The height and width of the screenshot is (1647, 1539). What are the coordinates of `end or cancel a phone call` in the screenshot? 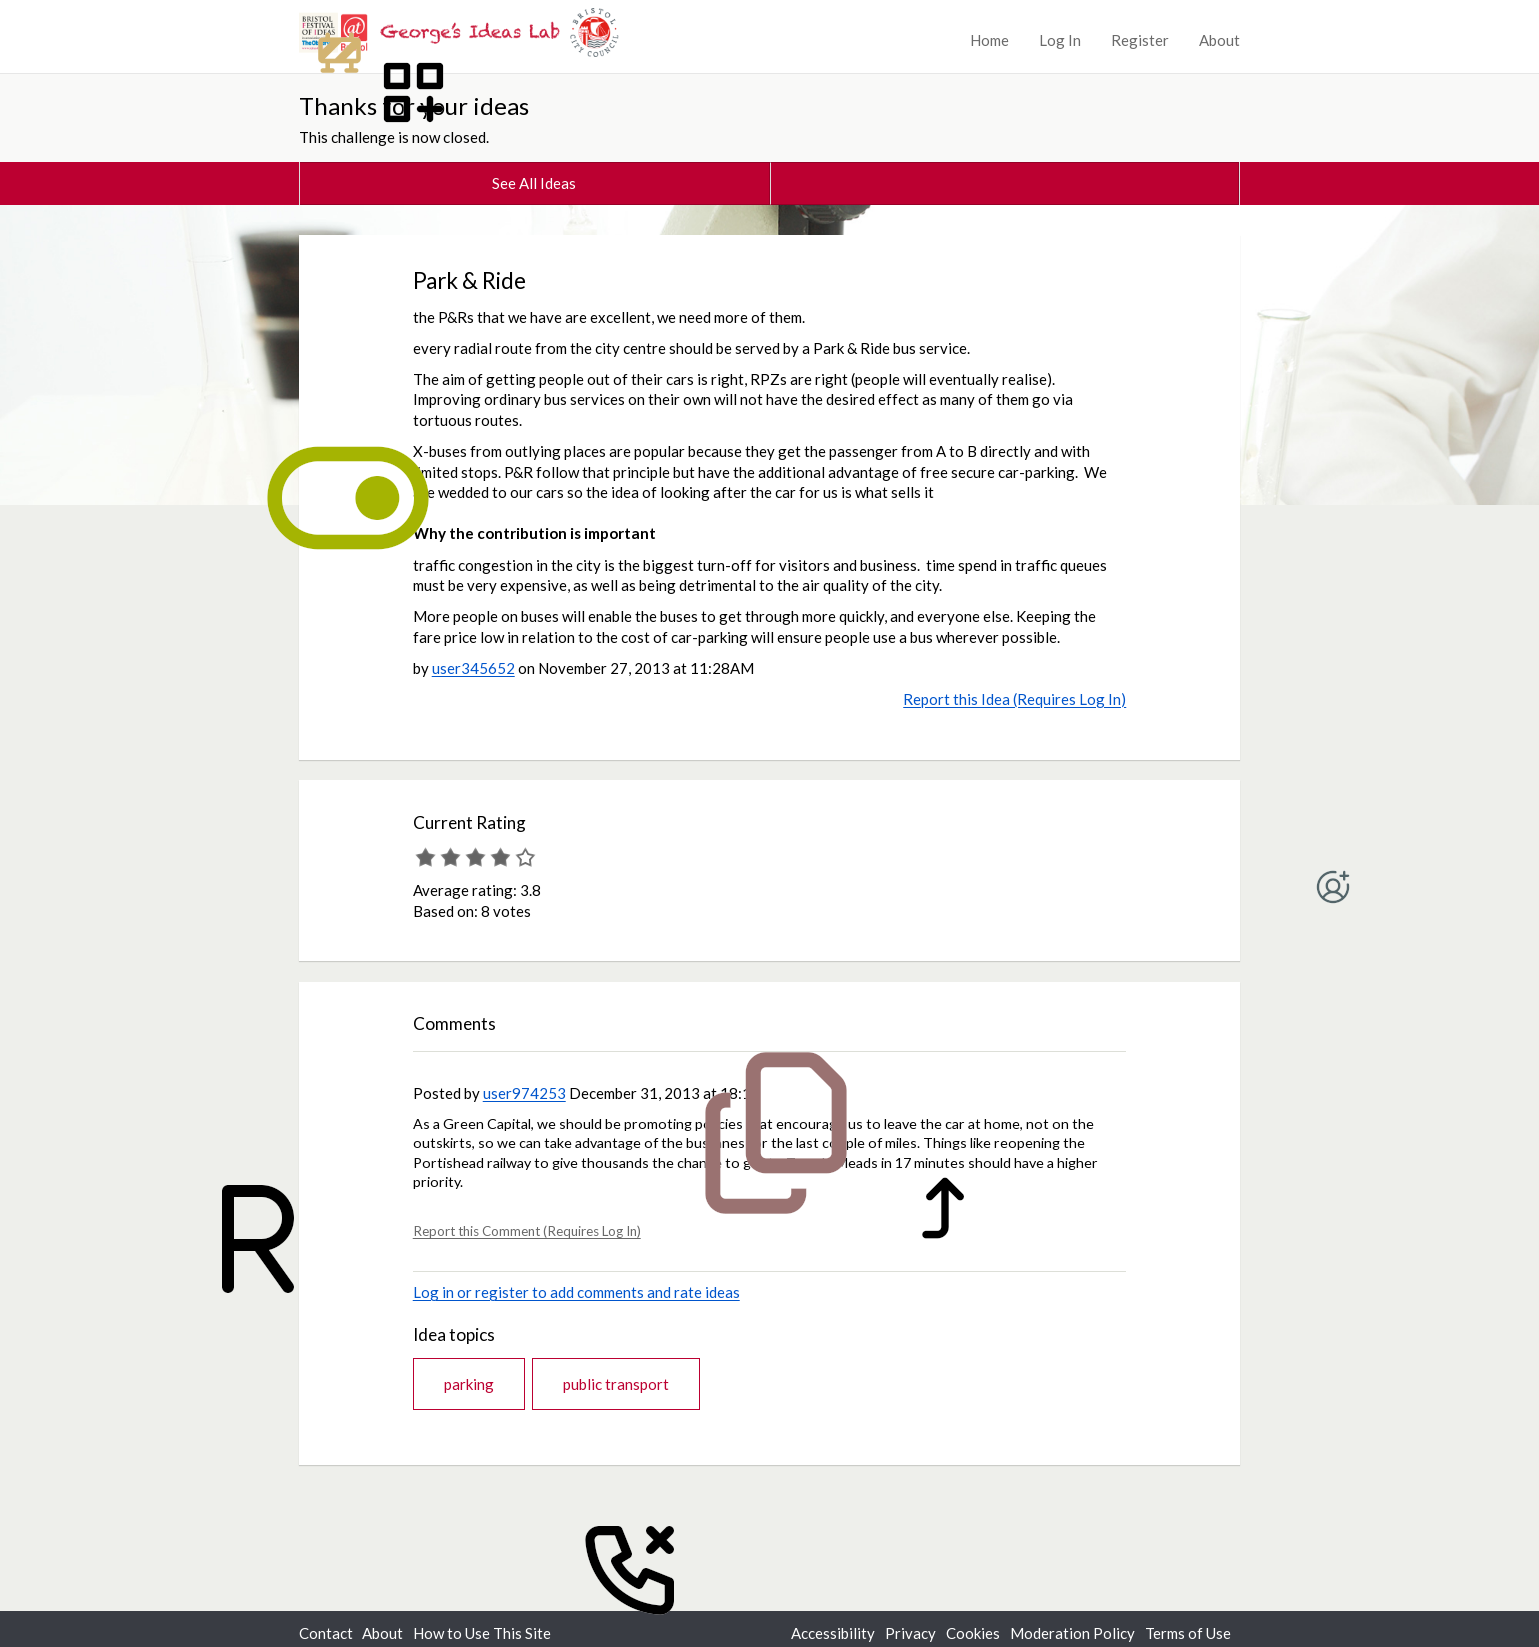 It's located at (632, 1568).